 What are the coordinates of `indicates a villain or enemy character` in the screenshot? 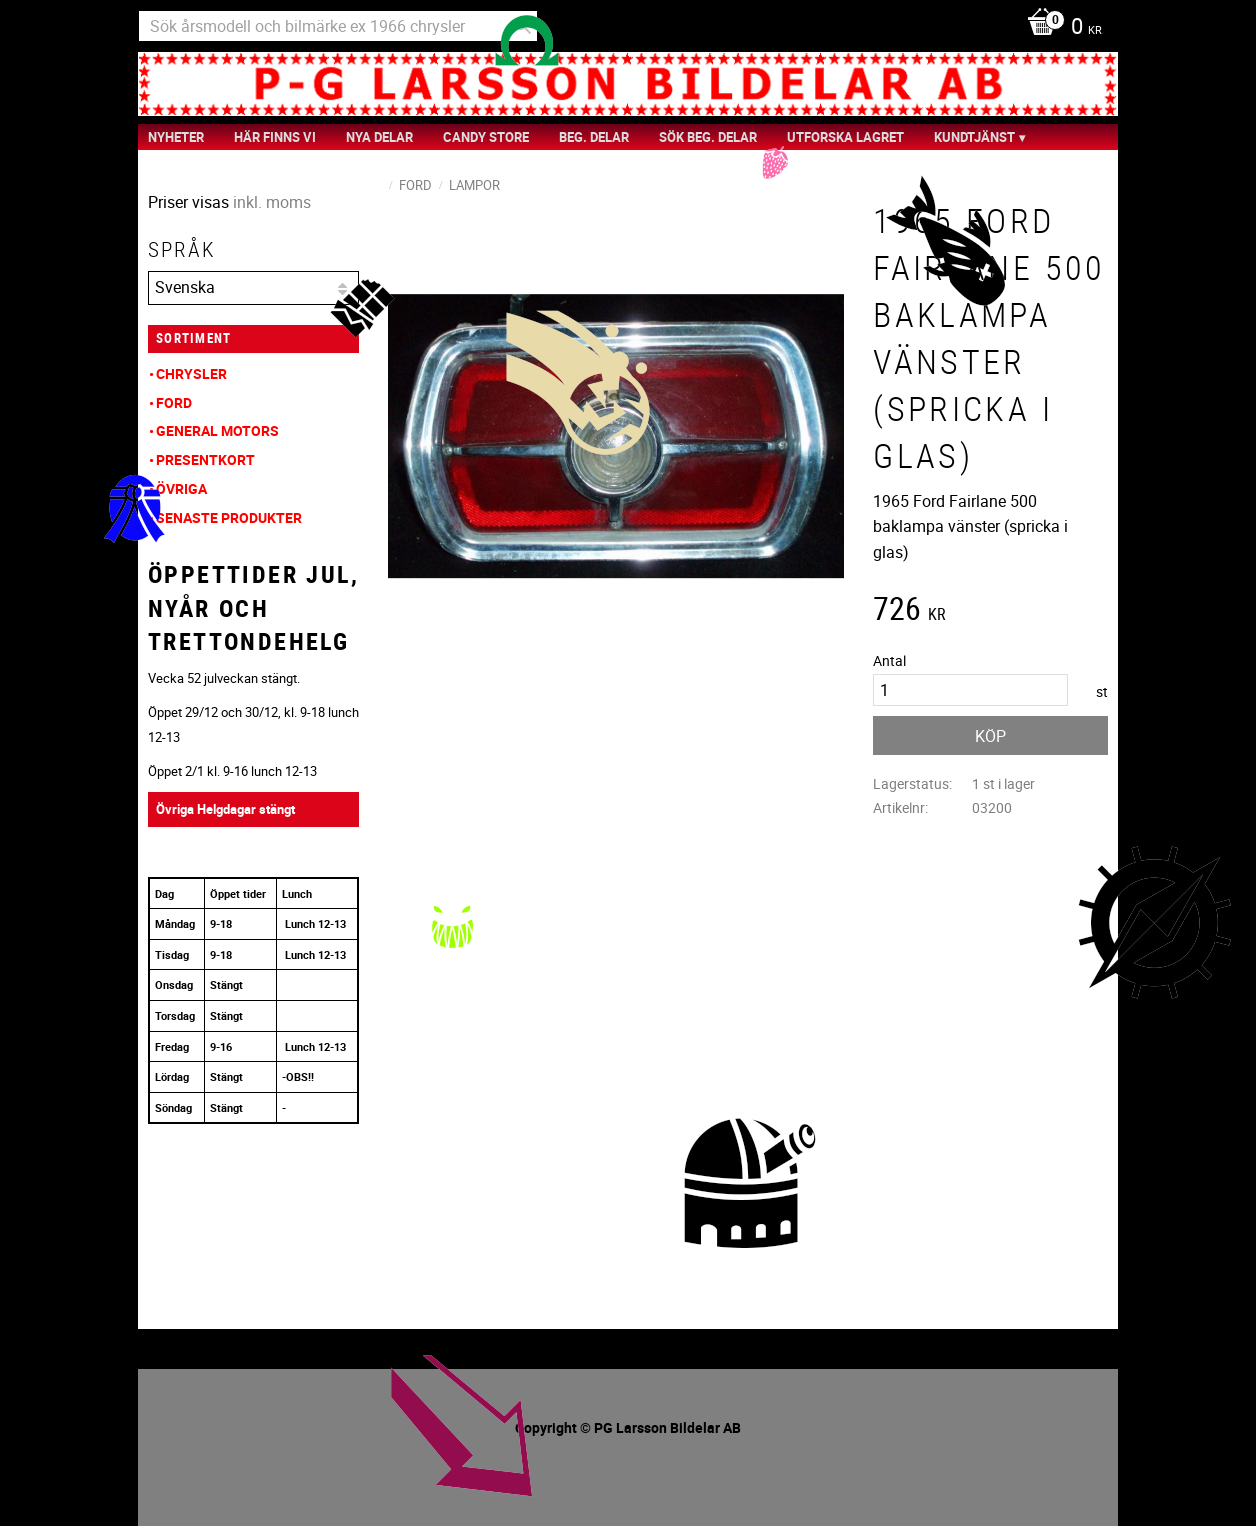 It's located at (452, 927).